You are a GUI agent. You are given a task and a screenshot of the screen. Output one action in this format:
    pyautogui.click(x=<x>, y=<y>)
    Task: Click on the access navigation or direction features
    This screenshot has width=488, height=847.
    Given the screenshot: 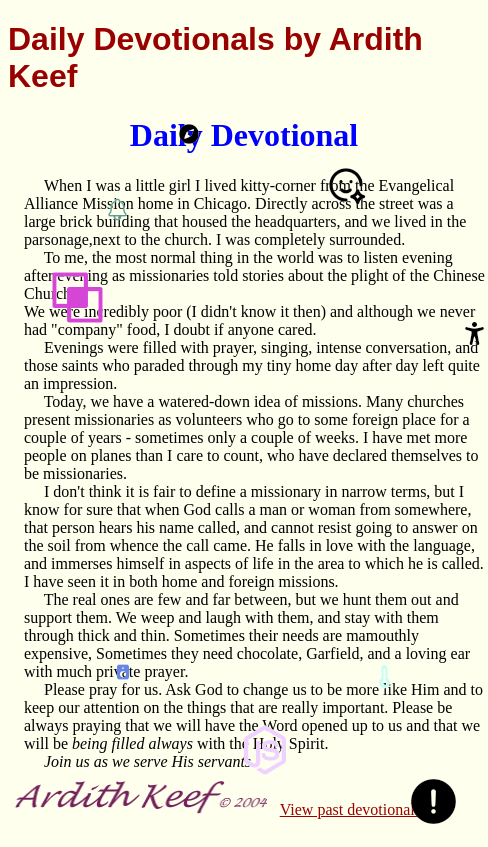 What is the action you would take?
    pyautogui.click(x=189, y=134)
    